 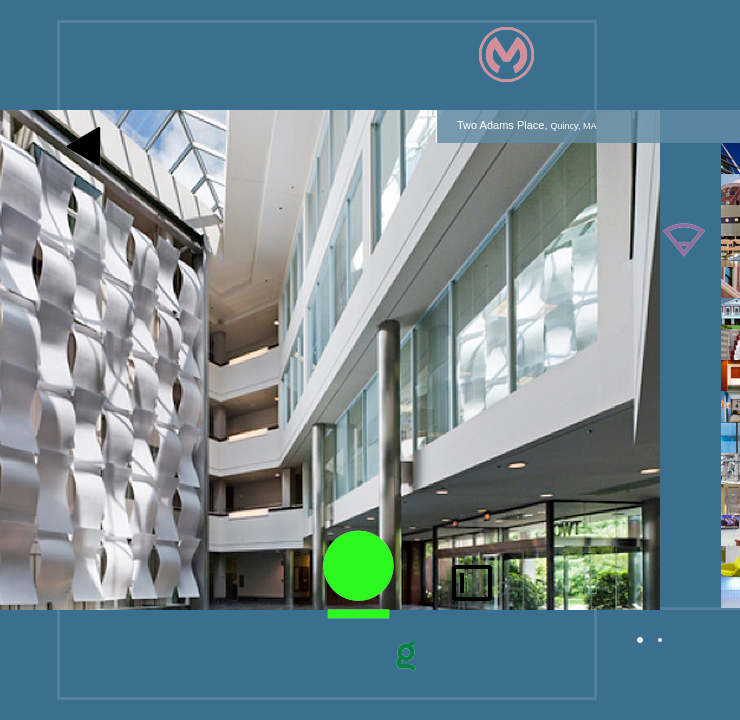 I want to click on play media in reverse, so click(x=85, y=146).